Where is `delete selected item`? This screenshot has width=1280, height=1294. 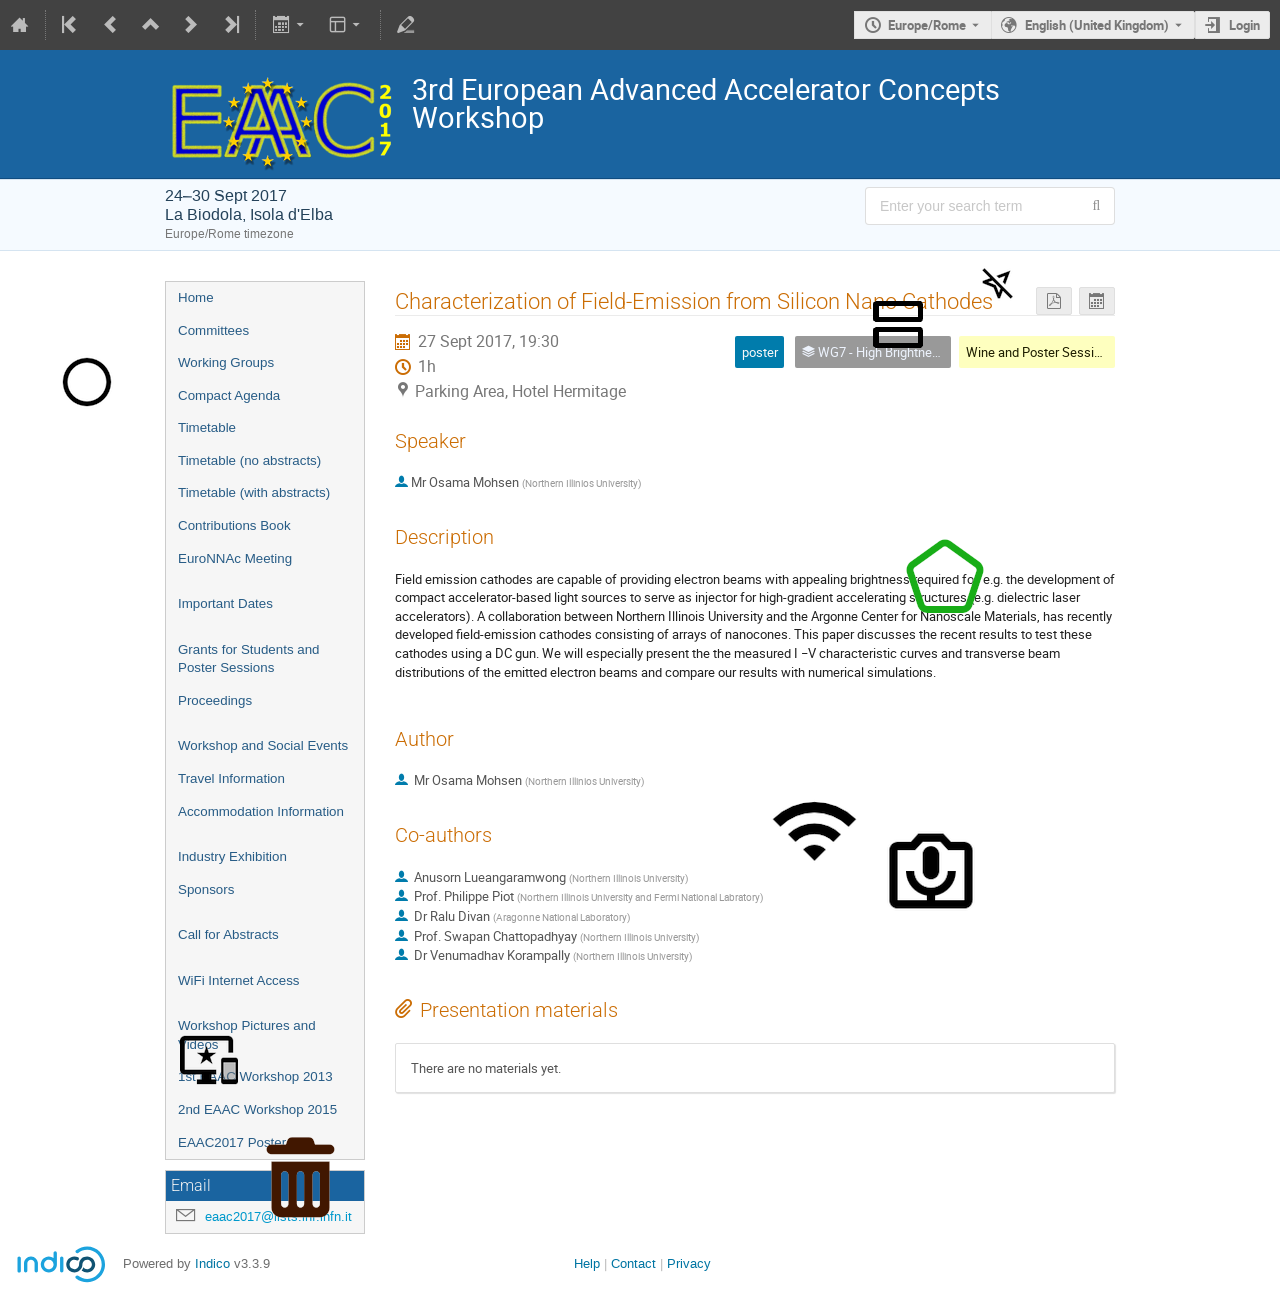
delete selected item is located at coordinates (300, 1178).